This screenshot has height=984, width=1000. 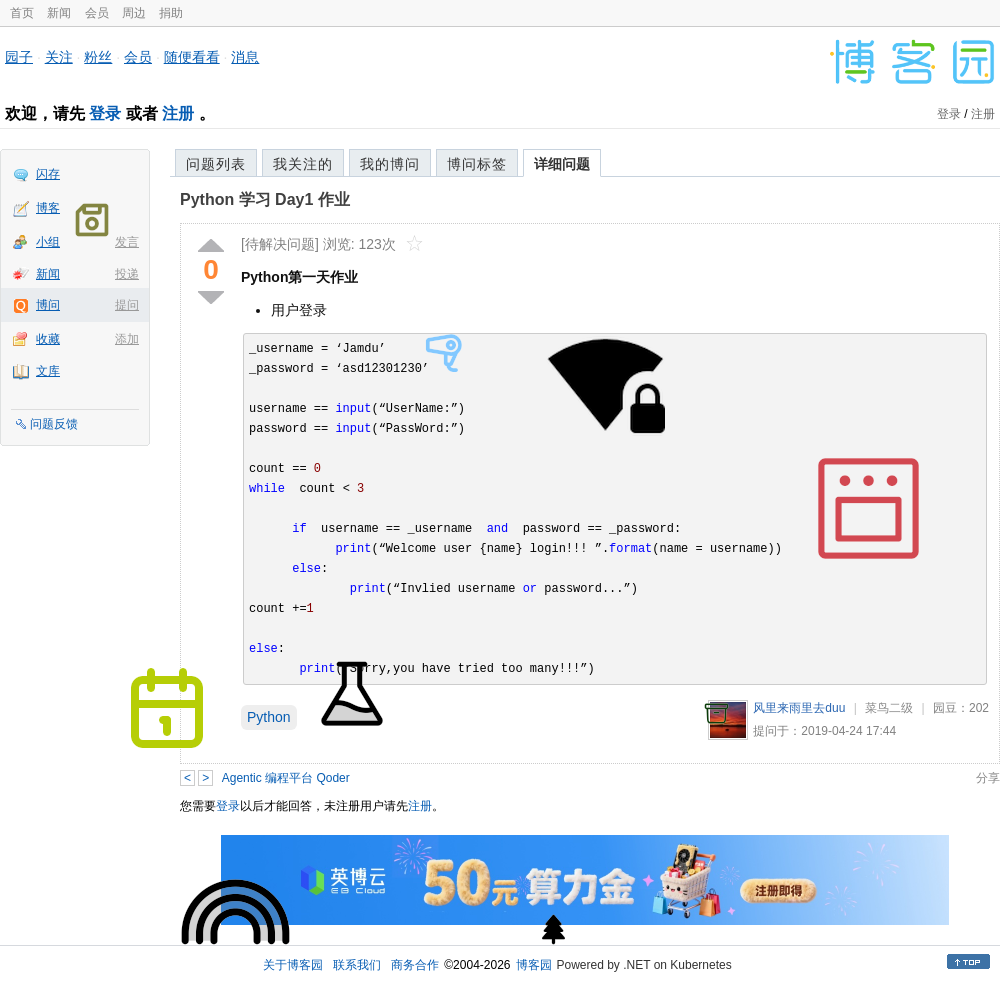 What do you see at coordinates (235, 915) in the screenshot?
I see `indicates pride or lgbtq+ content` at bounding box center [235, 915].